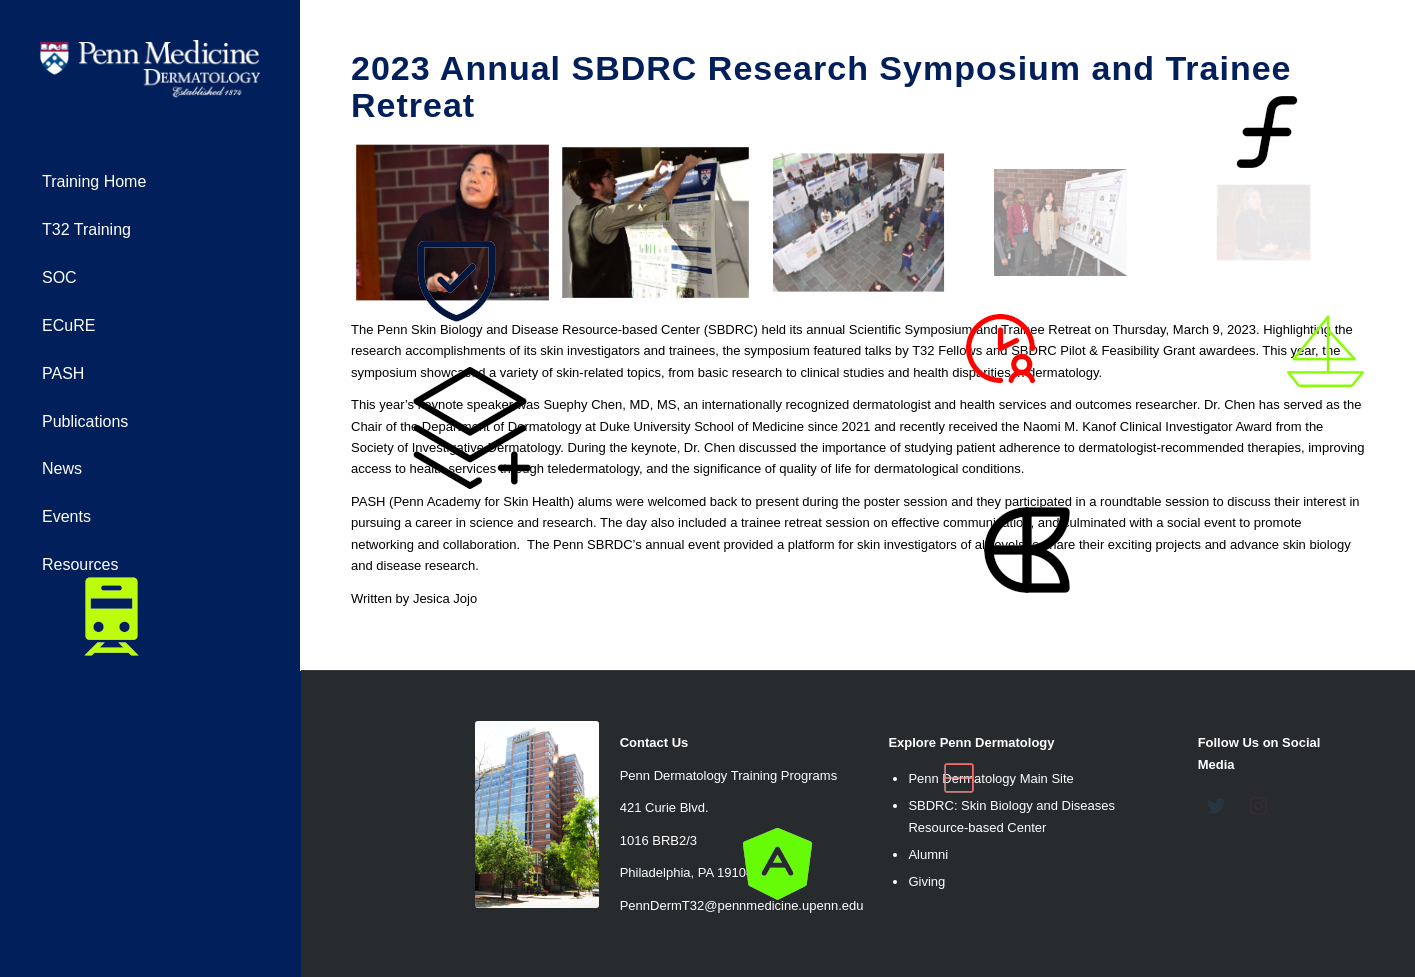  Describe the element at coordinates (456, 276) in the screenshot. I see `indicates verified or secure status` at that location.